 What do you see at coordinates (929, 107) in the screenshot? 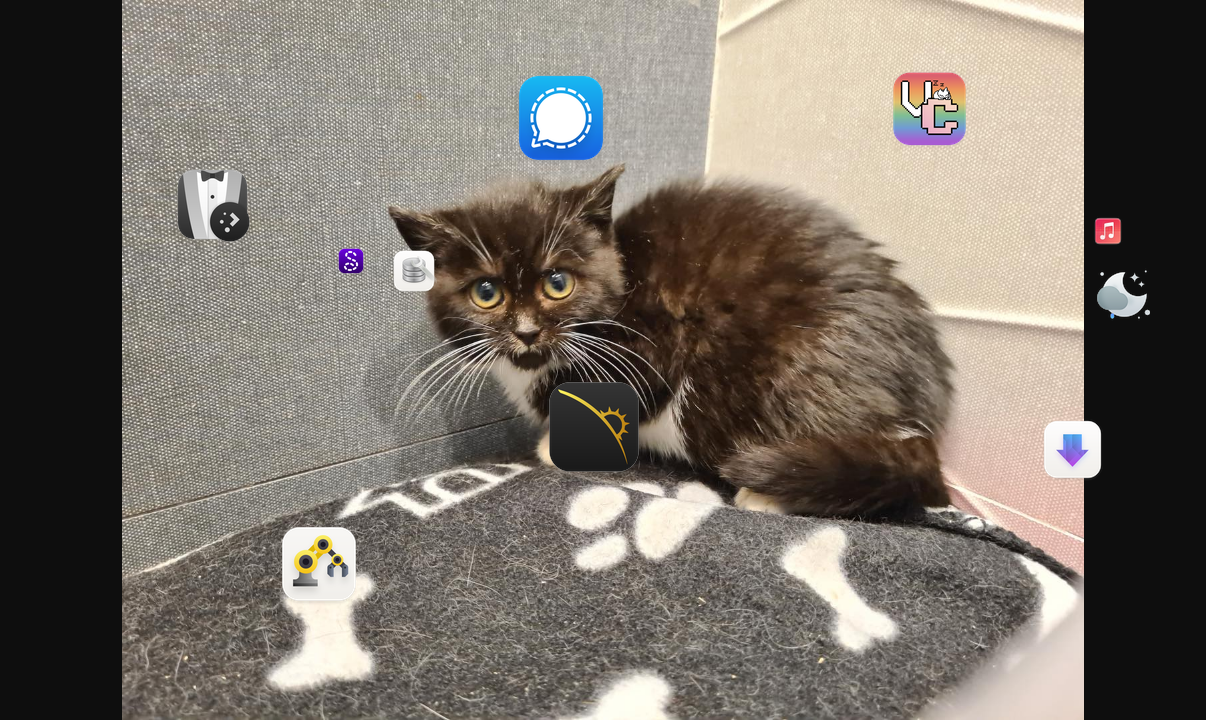
I see `open vesktop, a discord client mod` at bounding box center [929, 107].